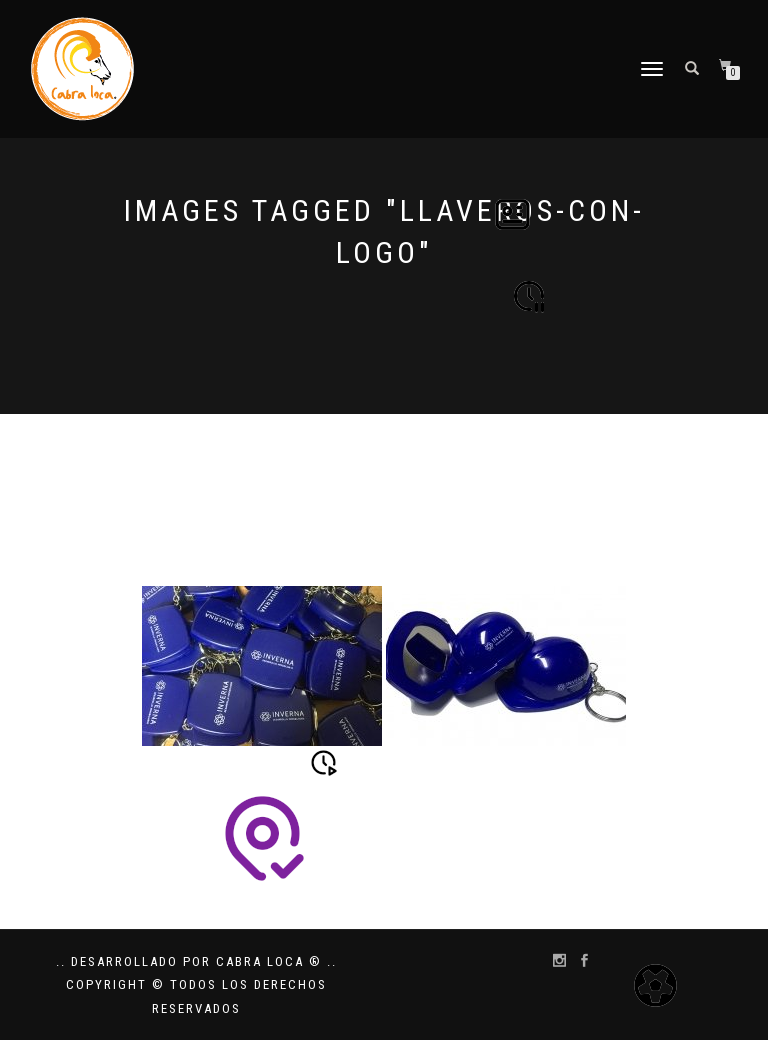 This screenshot has width=768, height=1040. I want to click on pause a timer or countdown, so click(529, 296).